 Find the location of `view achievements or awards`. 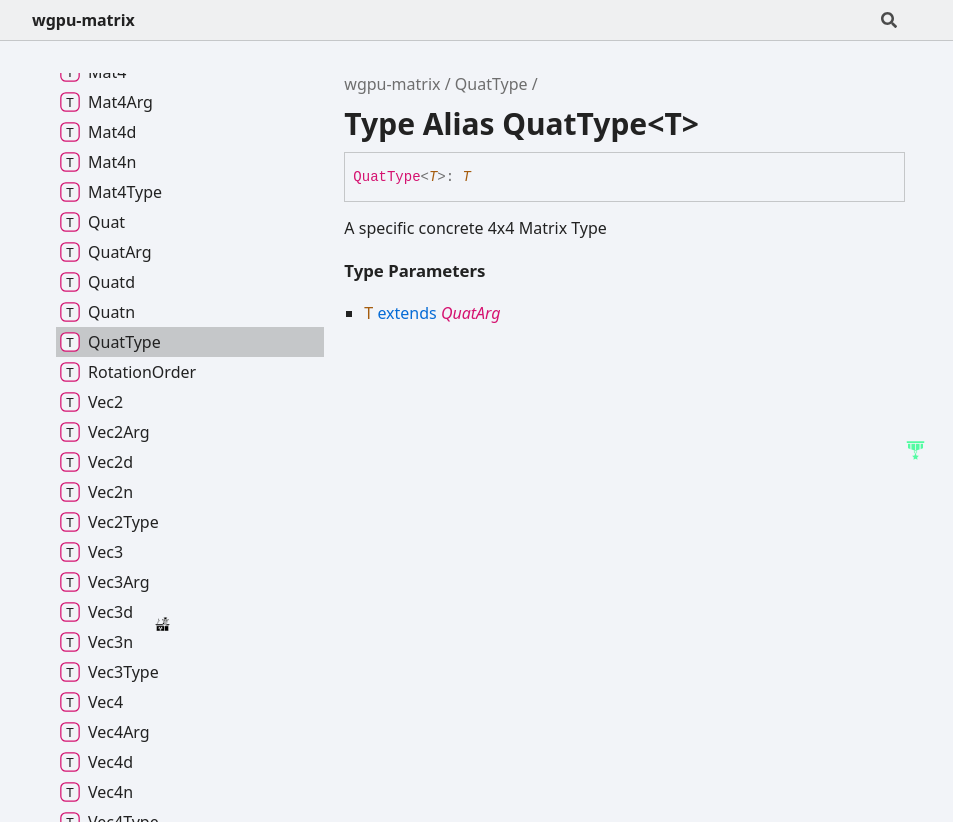

view achievements or awards is located at coordinates (915, 450).